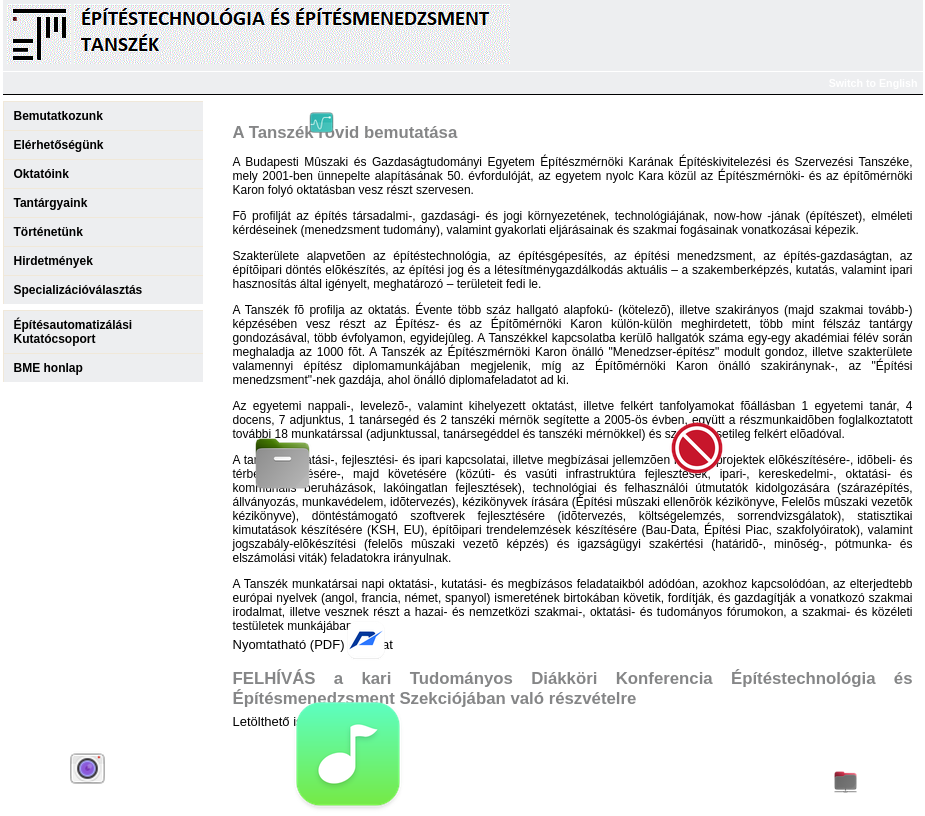  I want to click on open psensor temperature monitoring app, so click(321, 122).